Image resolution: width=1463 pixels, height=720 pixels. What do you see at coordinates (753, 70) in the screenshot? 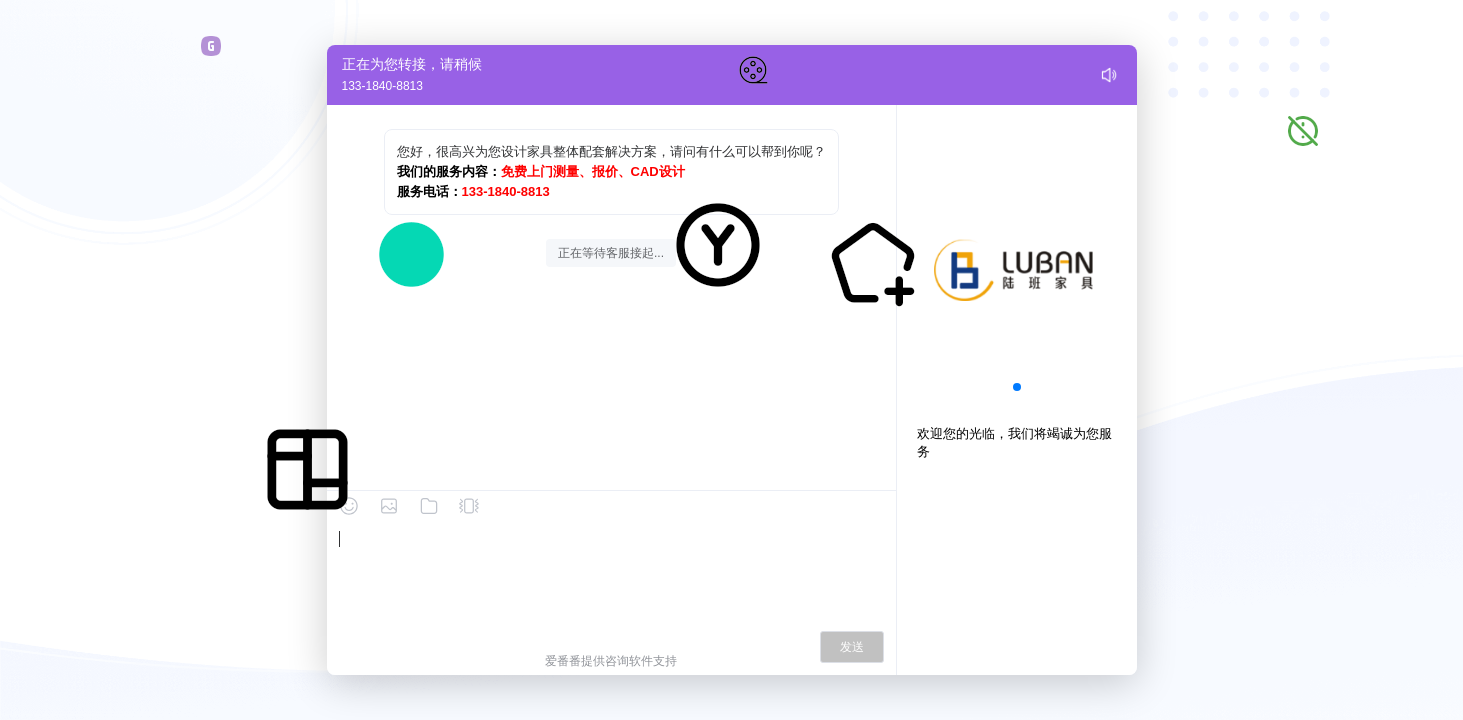
I see `access video or movie library` at bounding box center [753, 70].